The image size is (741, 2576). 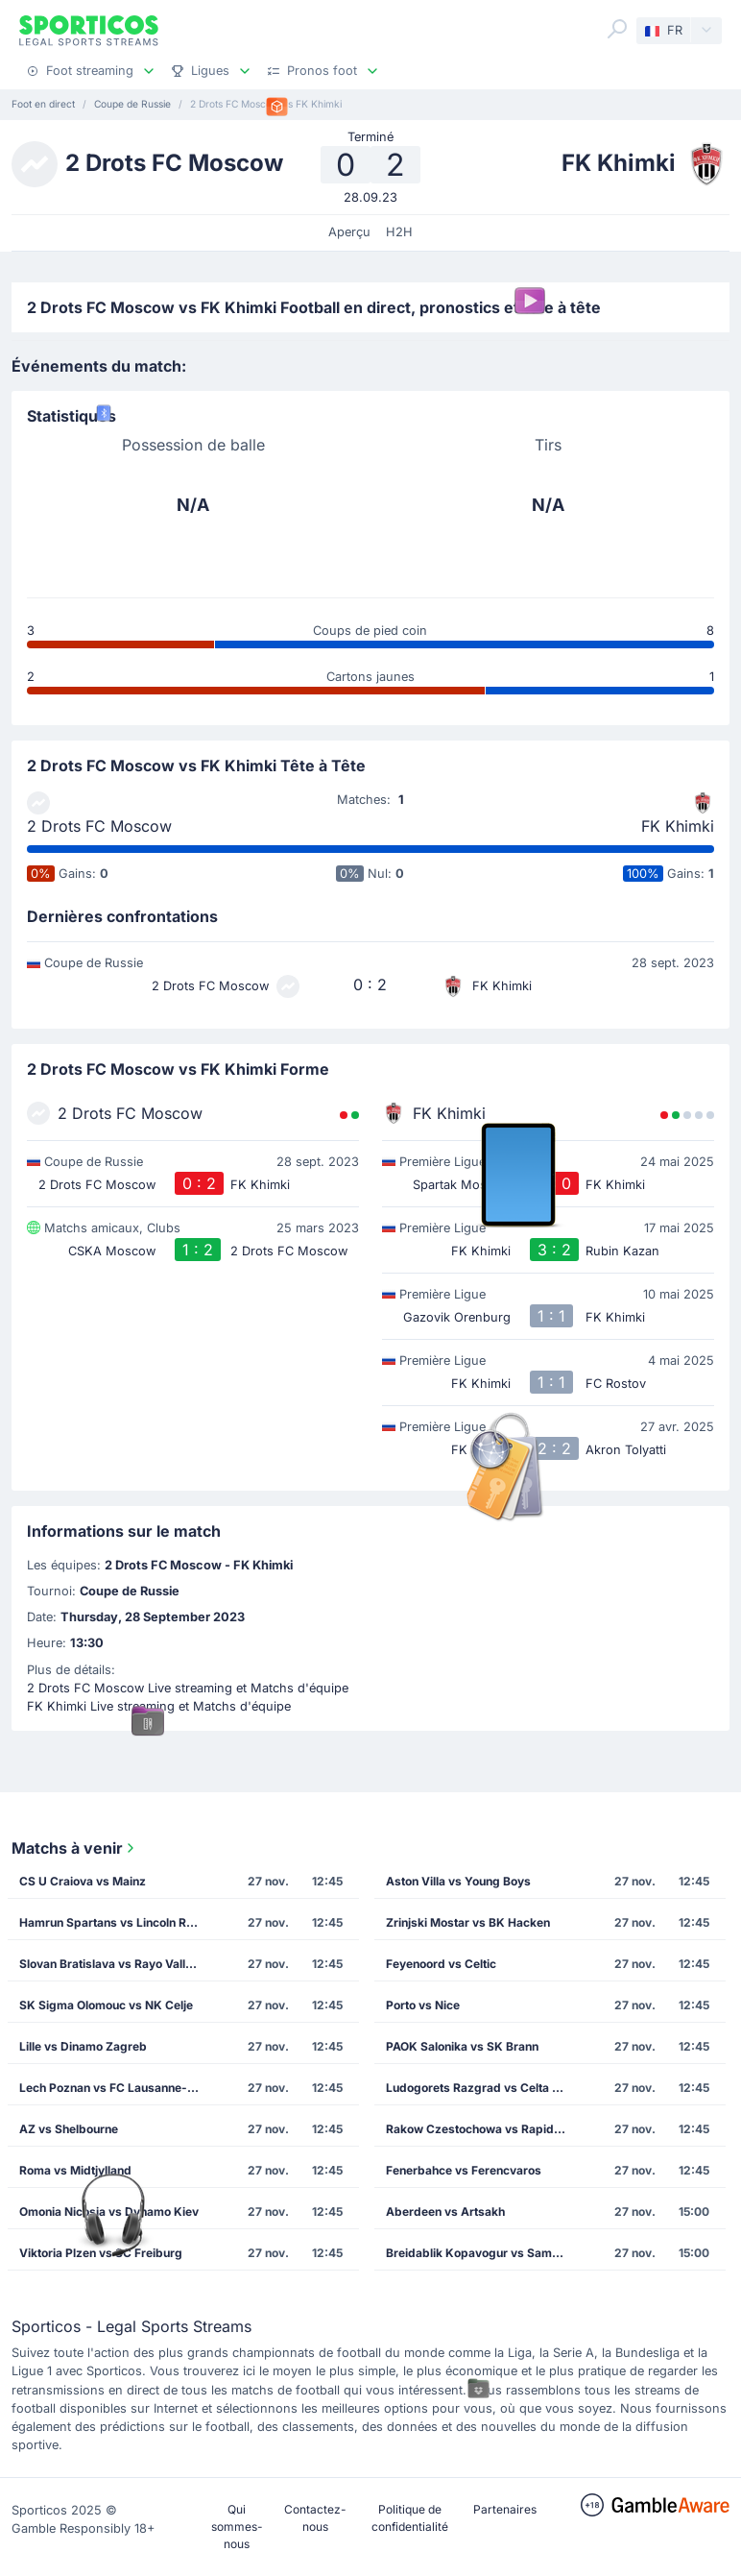 What do you see at coordinates (530, 301) in the screenshot?
I see `open celluloid media player` at bounding box center [530, 301].